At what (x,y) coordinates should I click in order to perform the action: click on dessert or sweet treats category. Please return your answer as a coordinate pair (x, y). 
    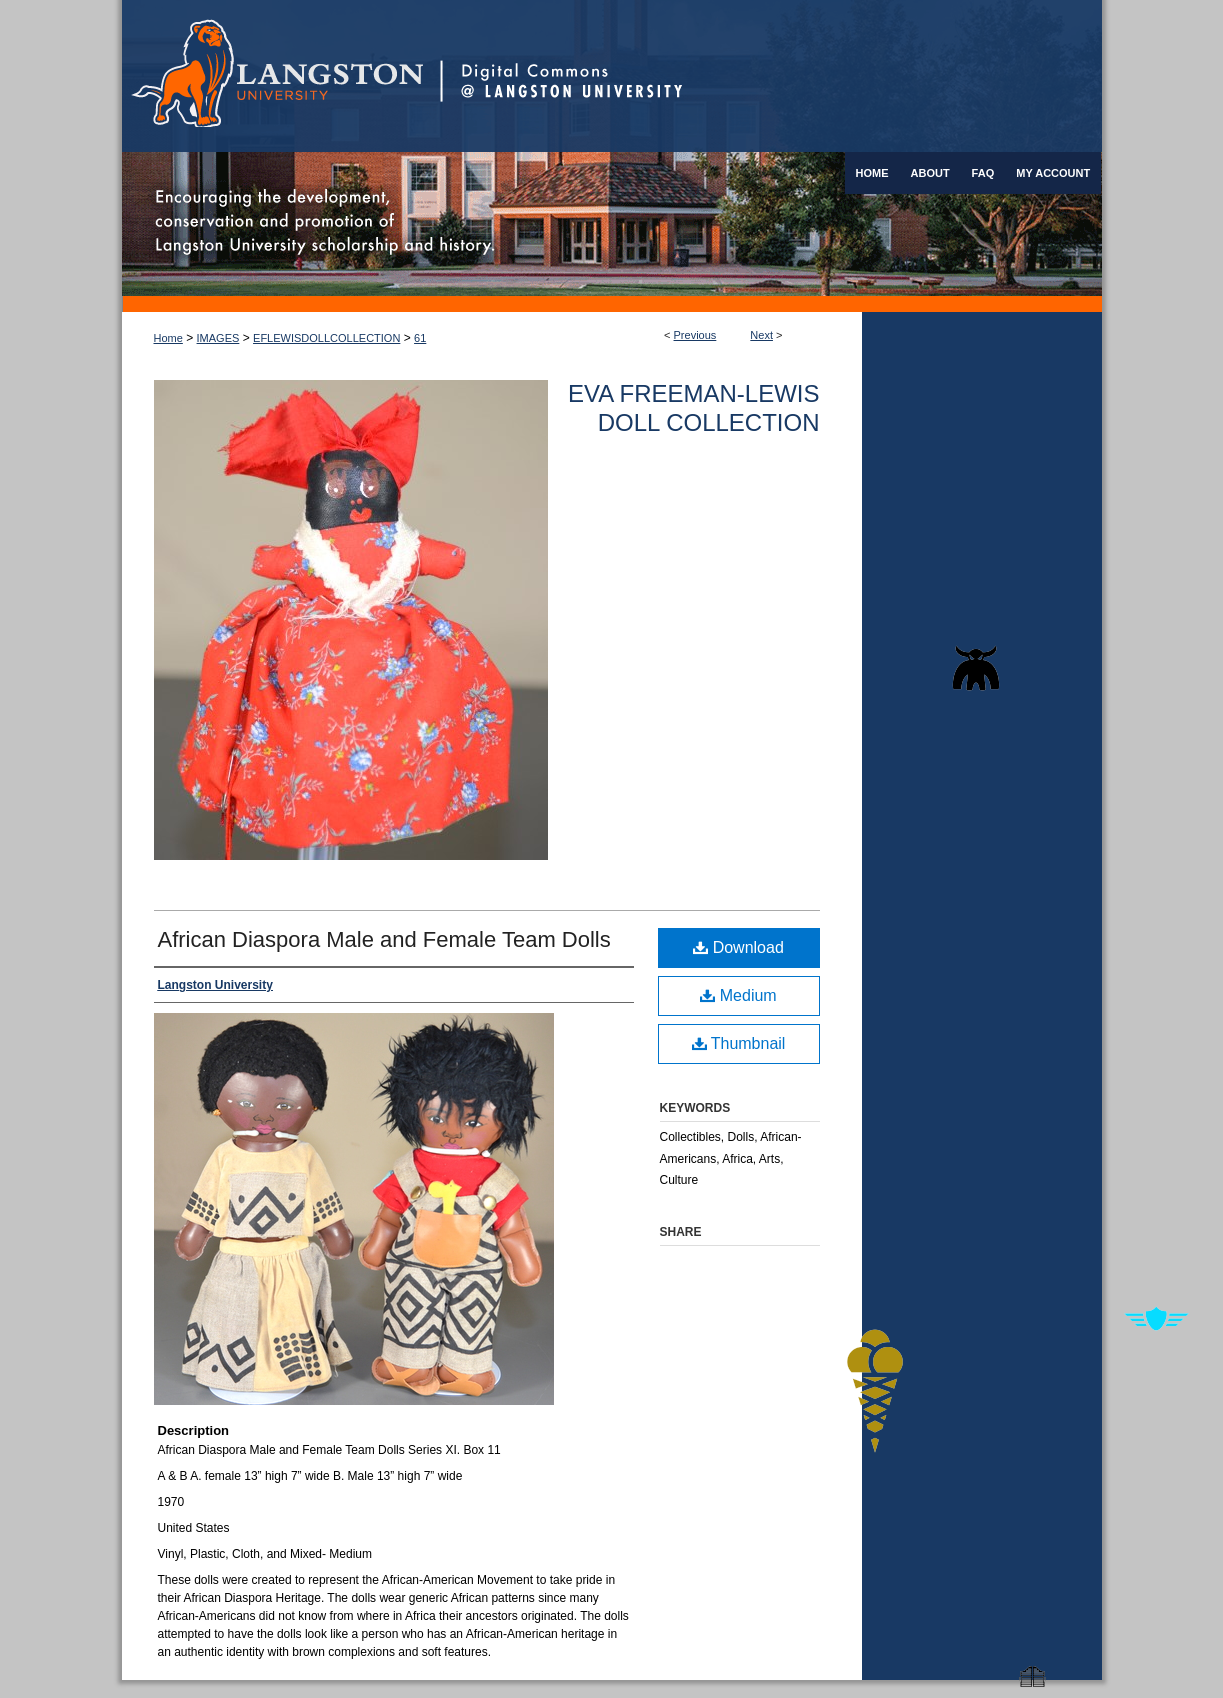
    Looking at the image, I should click on (875, 1392).